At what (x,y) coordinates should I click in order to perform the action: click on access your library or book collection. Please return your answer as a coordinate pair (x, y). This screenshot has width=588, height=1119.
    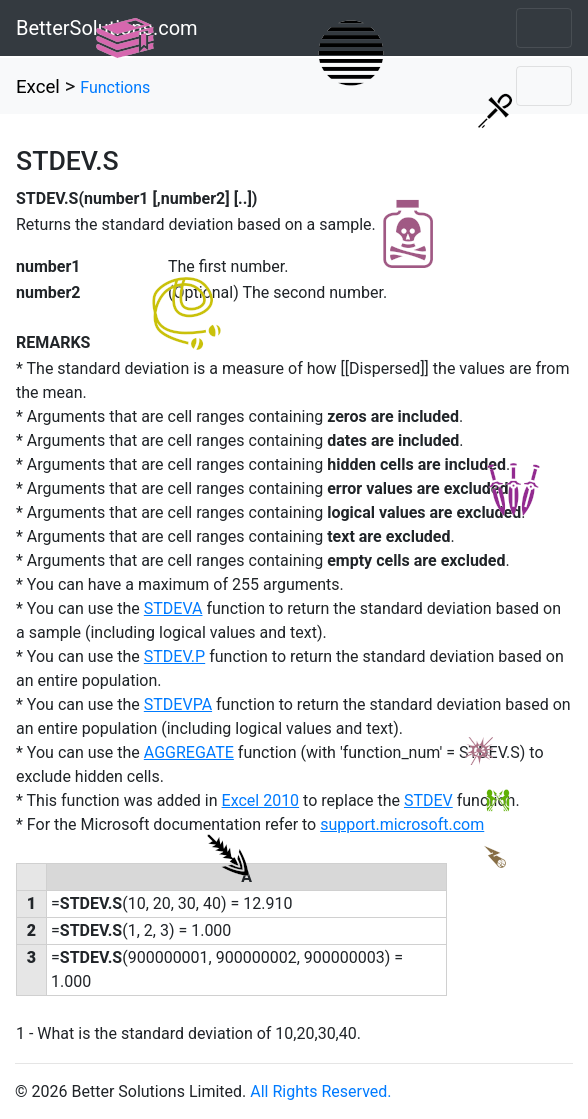
    Looking at the image, I should click on (125, 38).